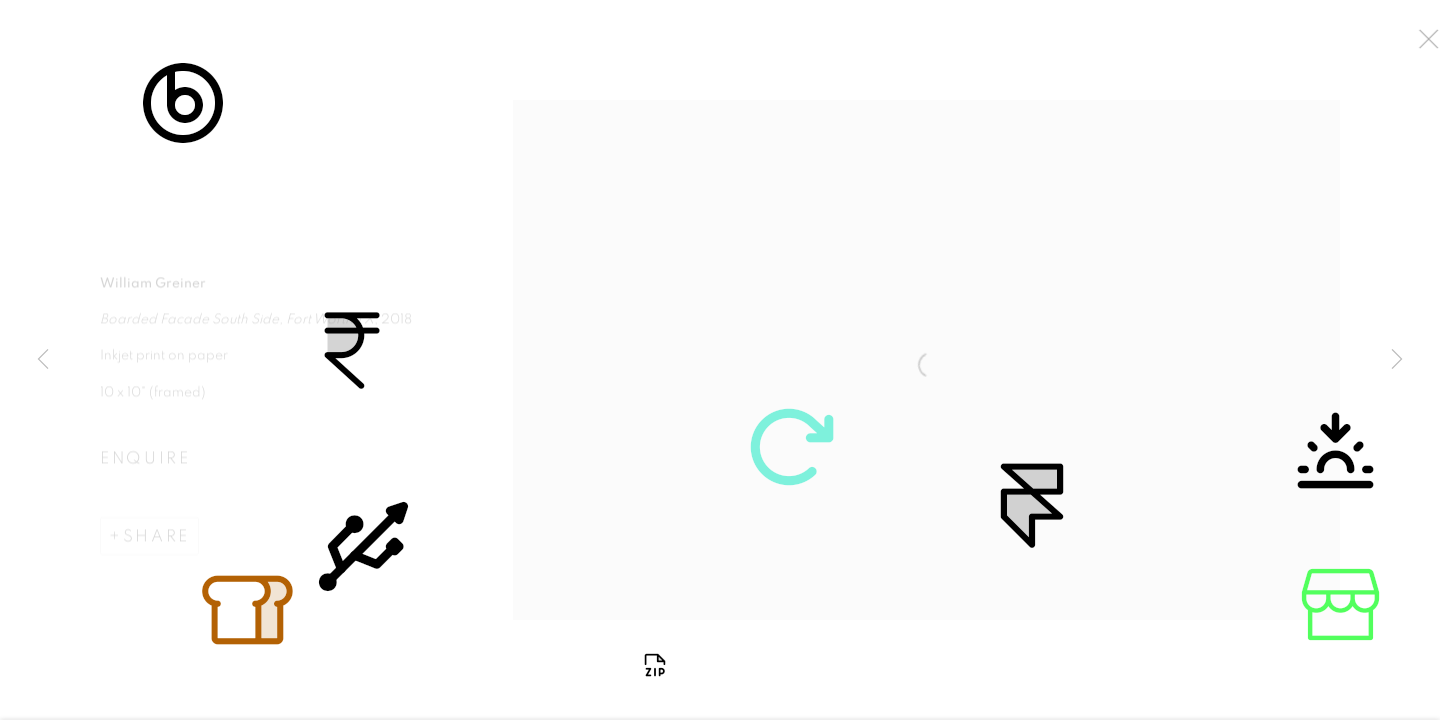 The image size is (1440, 720). What do you see at coordinates (249, 610) in the screenshot?
I see `browse bakery or bread products` at bounding box center [249, 610].